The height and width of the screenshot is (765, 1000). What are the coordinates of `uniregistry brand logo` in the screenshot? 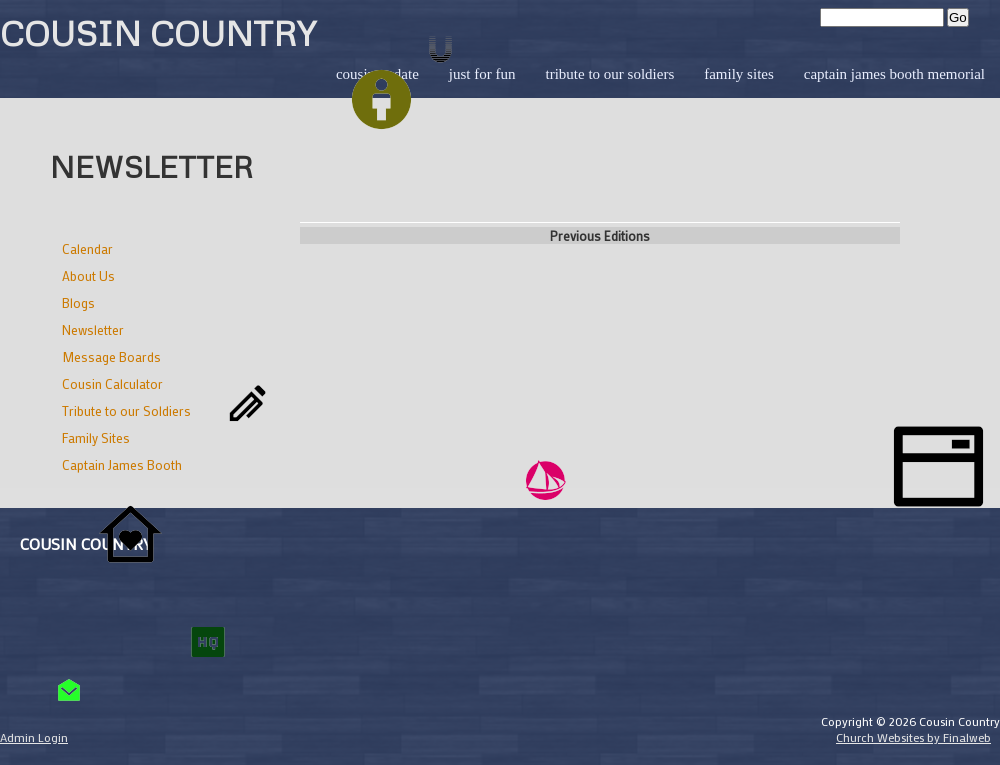 It's located at (440, 49).